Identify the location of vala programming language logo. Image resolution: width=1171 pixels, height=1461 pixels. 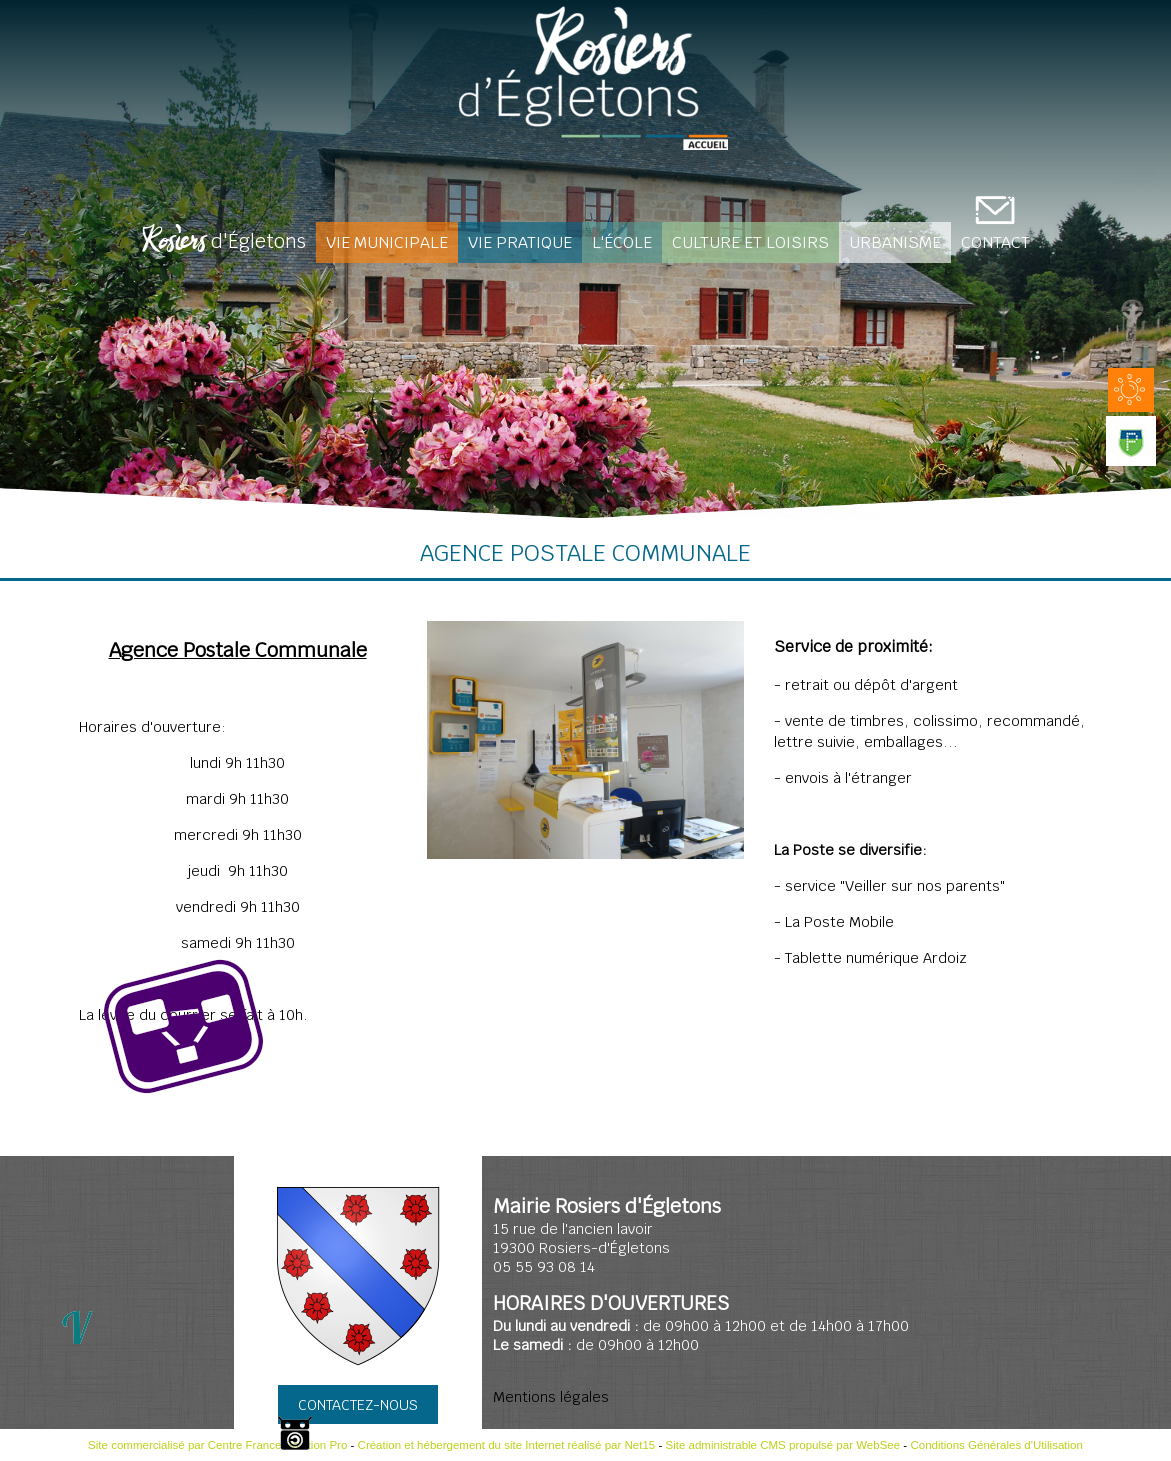
(77, 1327).